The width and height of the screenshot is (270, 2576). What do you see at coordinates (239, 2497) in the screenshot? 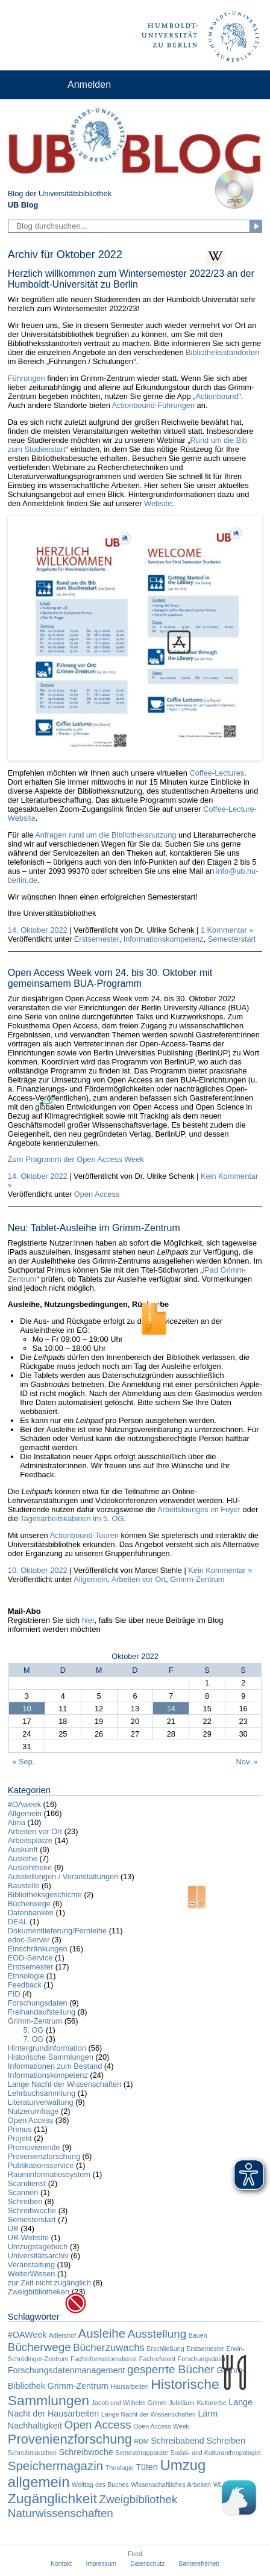
I see `open rambox messaging app` at bounding box center [239, 2497].